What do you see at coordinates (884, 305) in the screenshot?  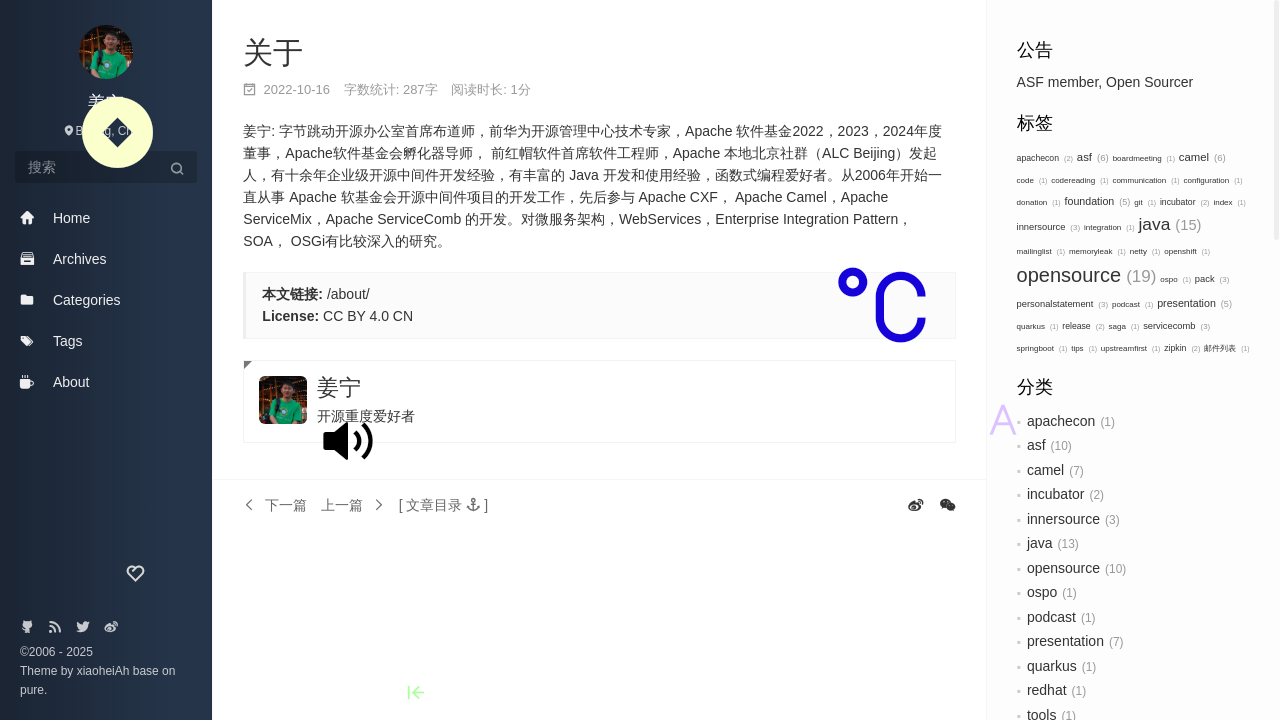 I see `indicates temperature displayed in celsius` at bounding box center [884, 305].